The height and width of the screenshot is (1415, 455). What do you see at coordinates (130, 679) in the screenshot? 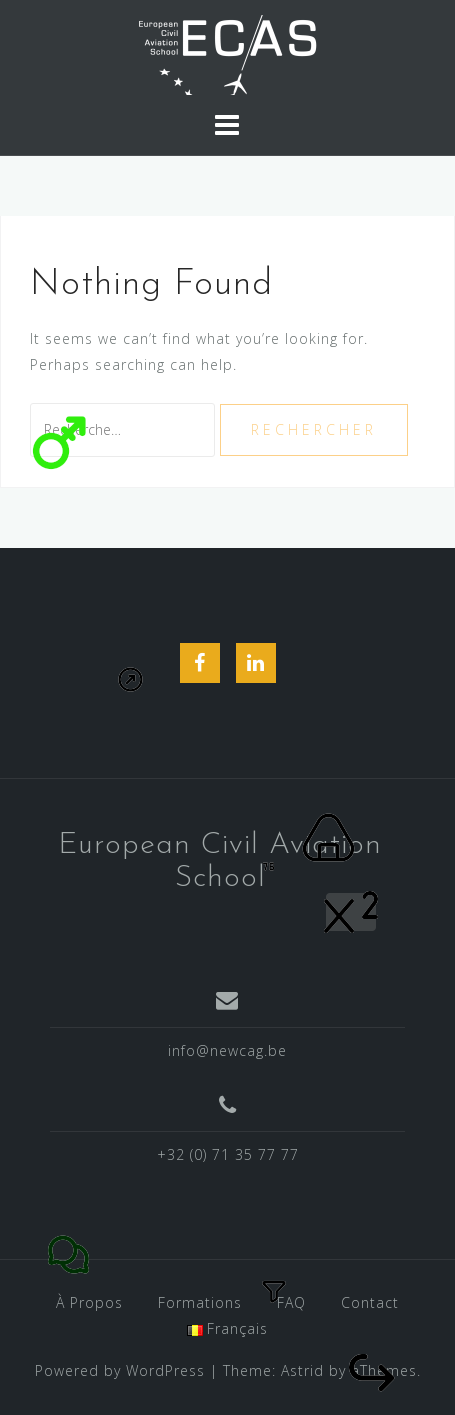
I see `open link in new tab or external site` at bounding box center [130, 679].